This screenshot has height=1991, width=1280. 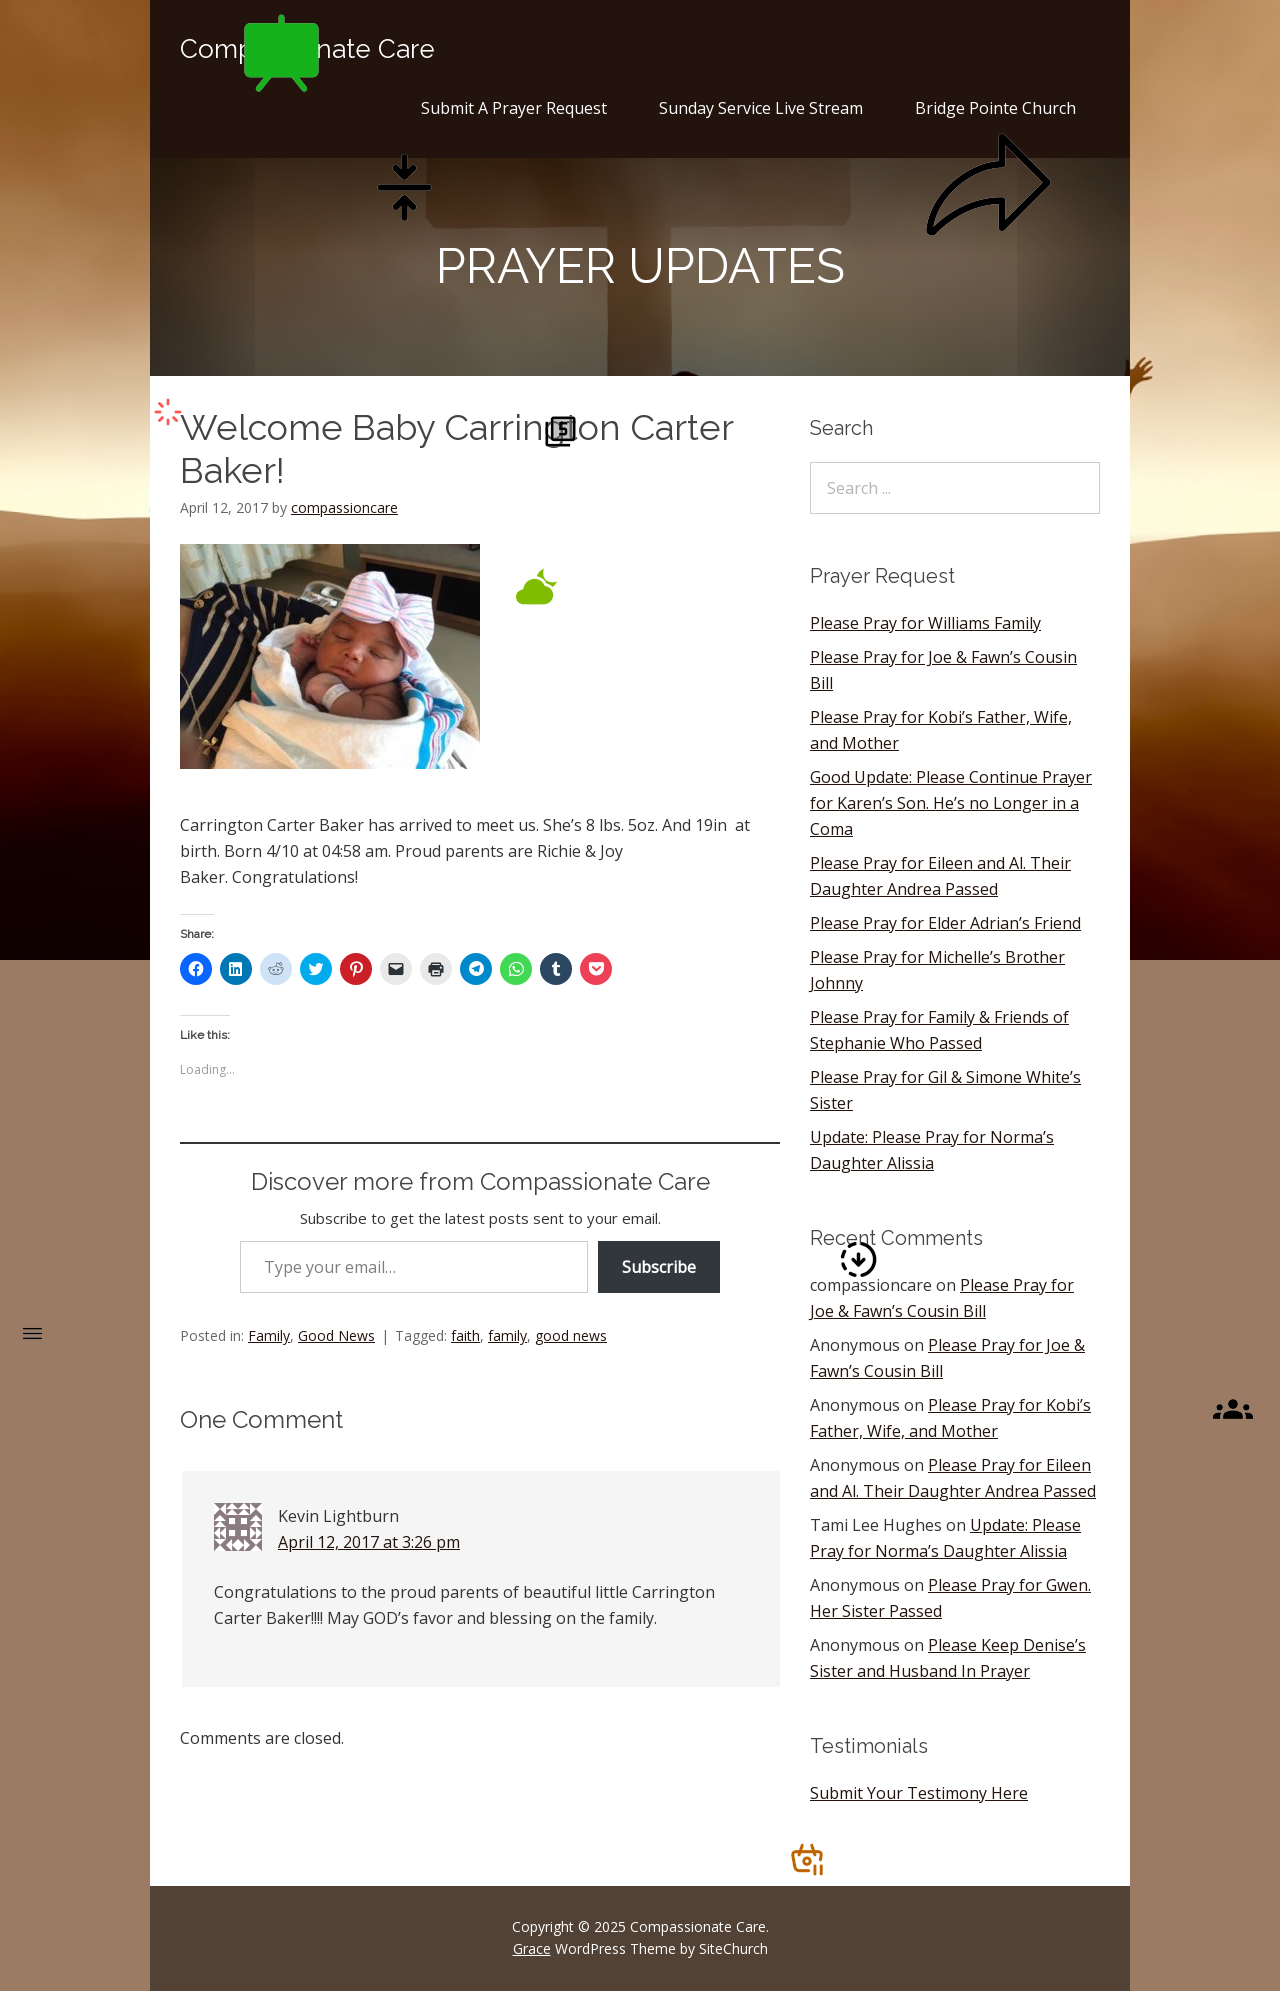 I want to click on open navigation menu, so click(x=32, y=1333).